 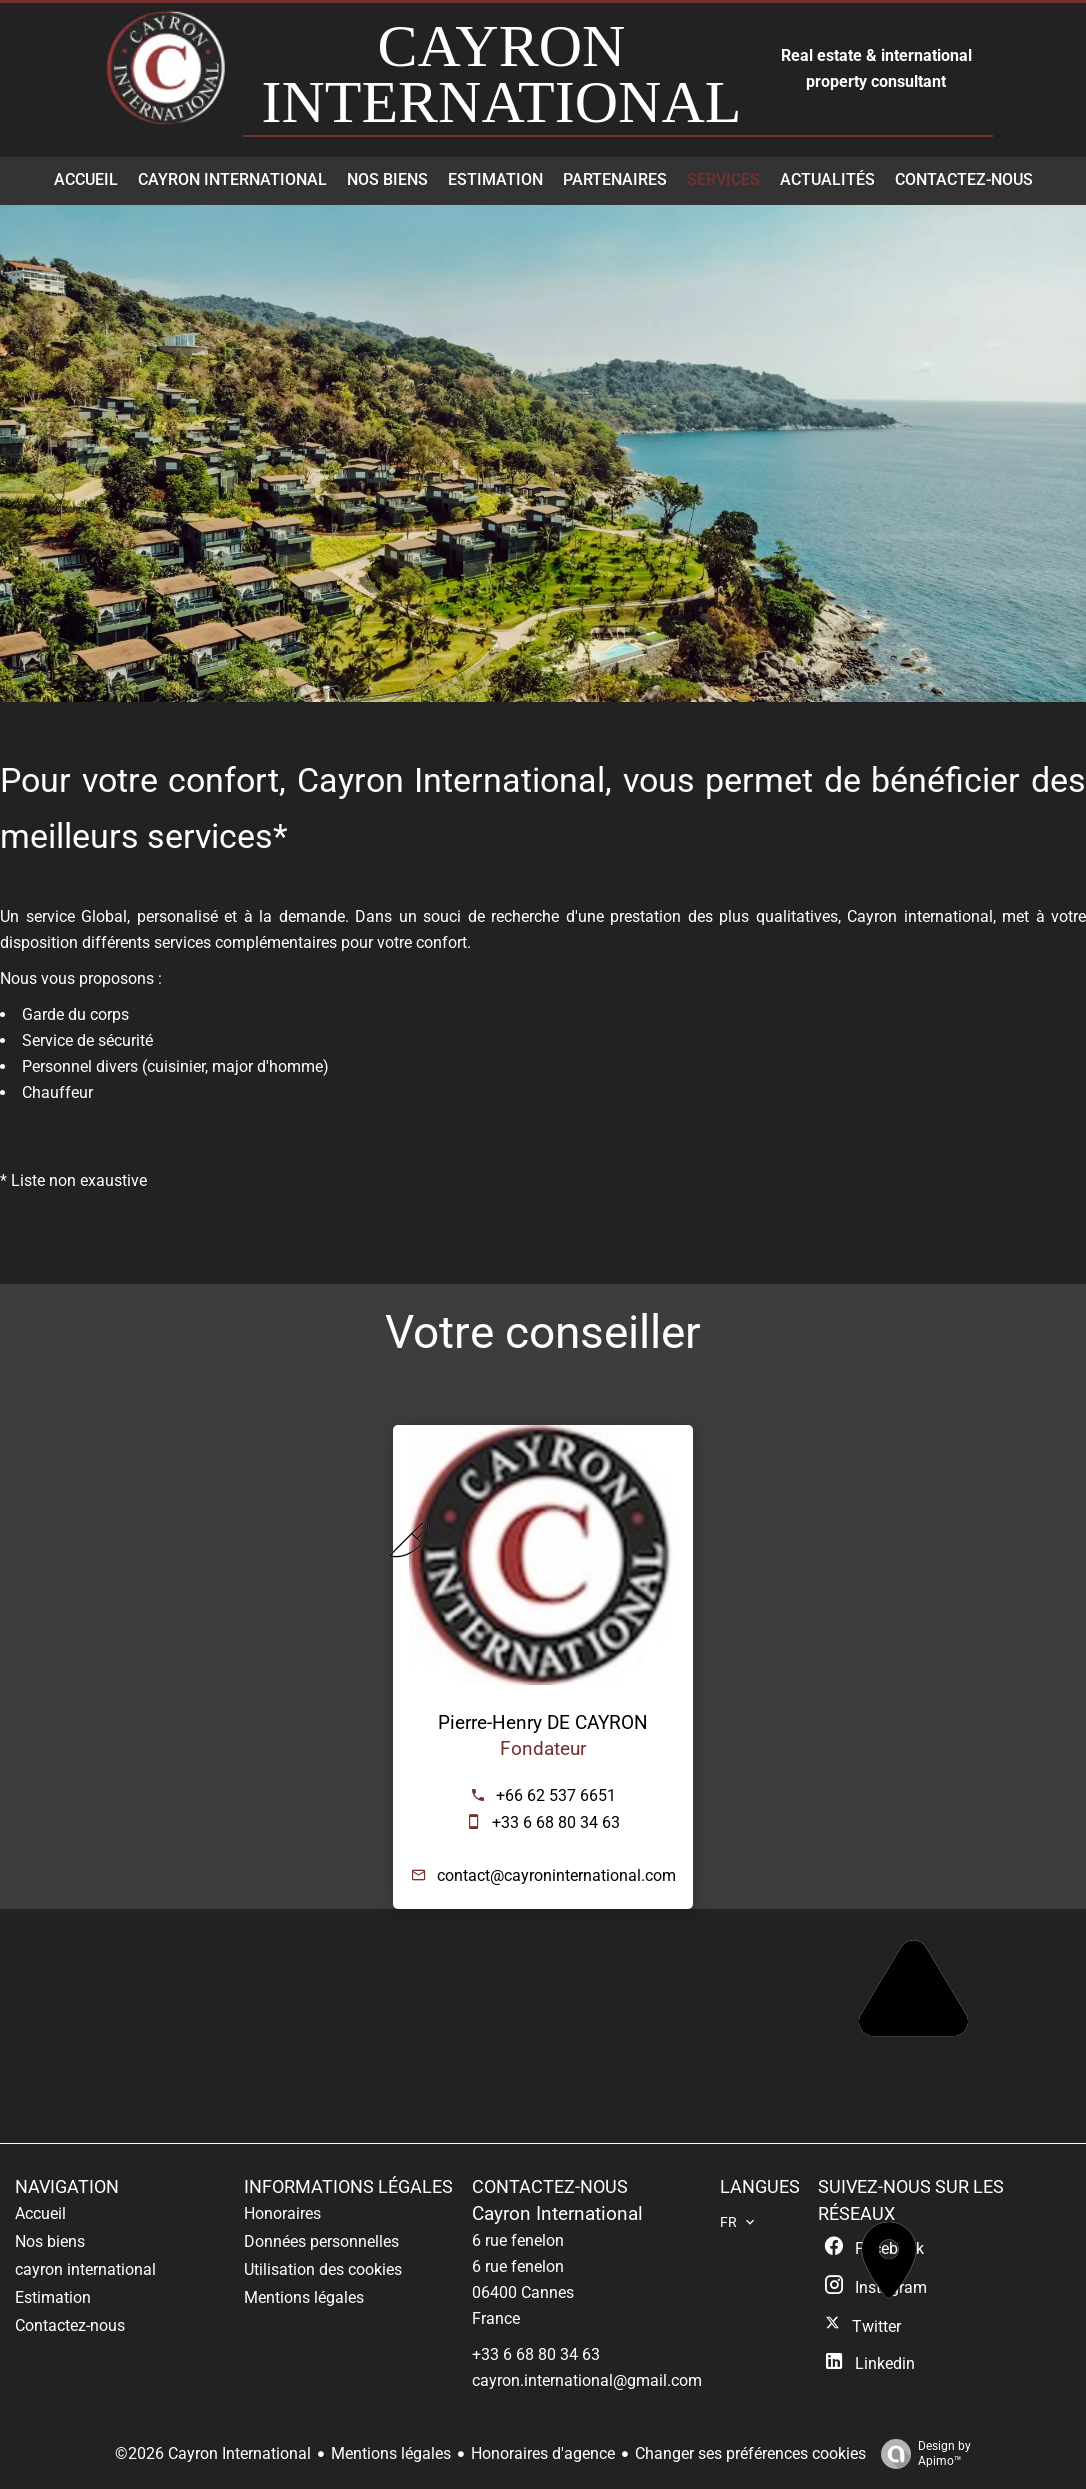 I want to click on access kitchen or cooking tools, so click(x=408, y=1540).